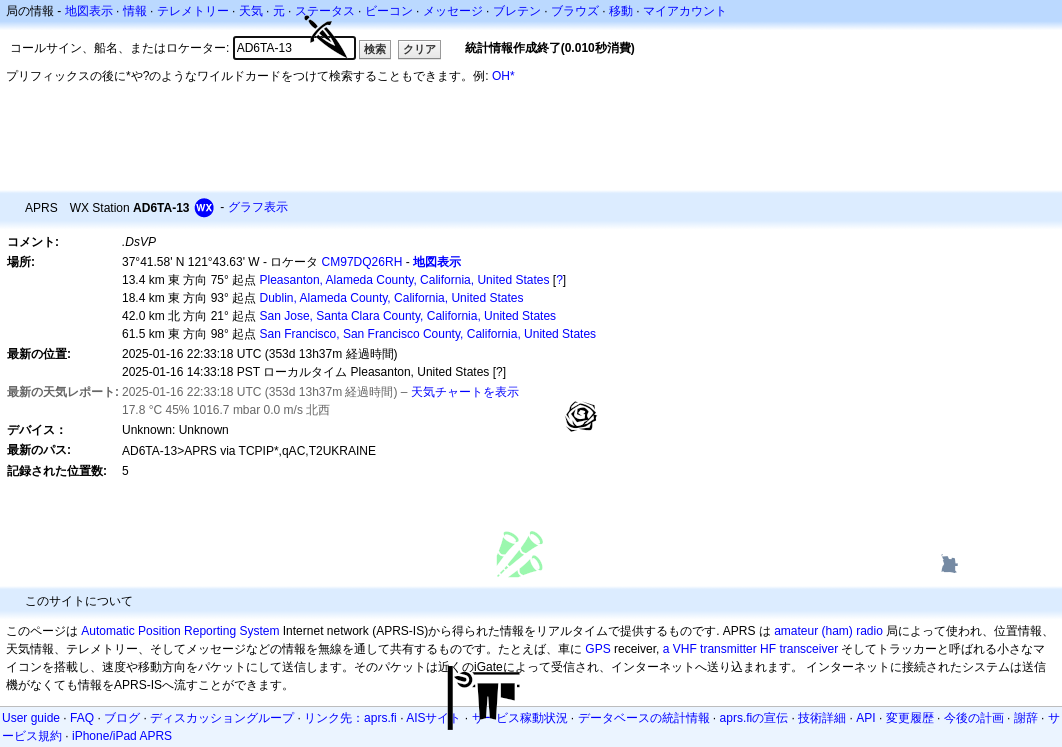 Image resolution: width=1062 pixels, height=747 pixels. Describe the element at coordinates (581, 416) in the screenshot. I see `indicates empty state or no results found` at that location.